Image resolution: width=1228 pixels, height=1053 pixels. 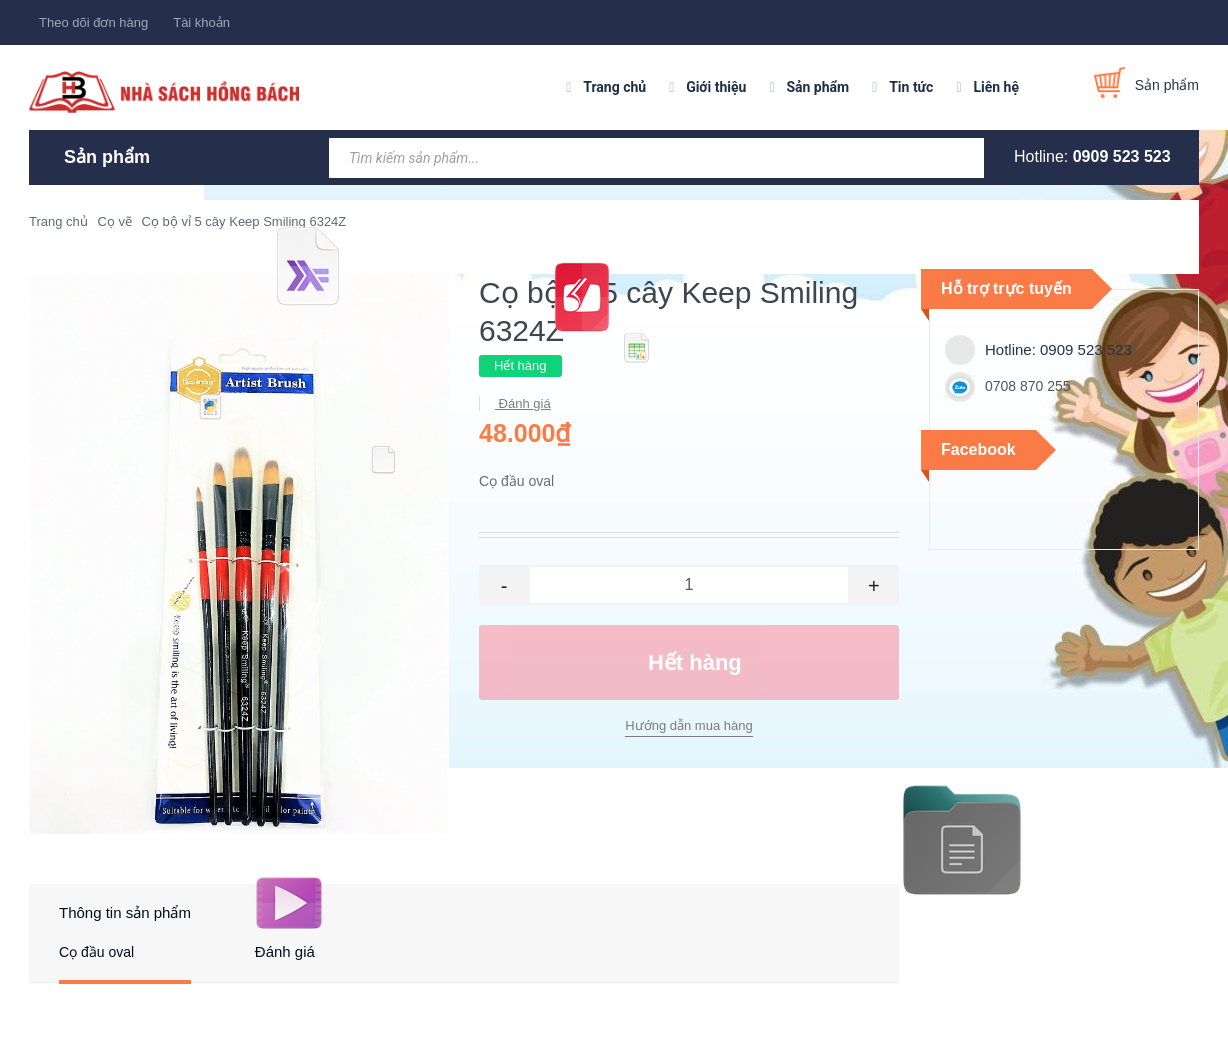 I want to click on open your documents folder, so click(x=962, y=840).